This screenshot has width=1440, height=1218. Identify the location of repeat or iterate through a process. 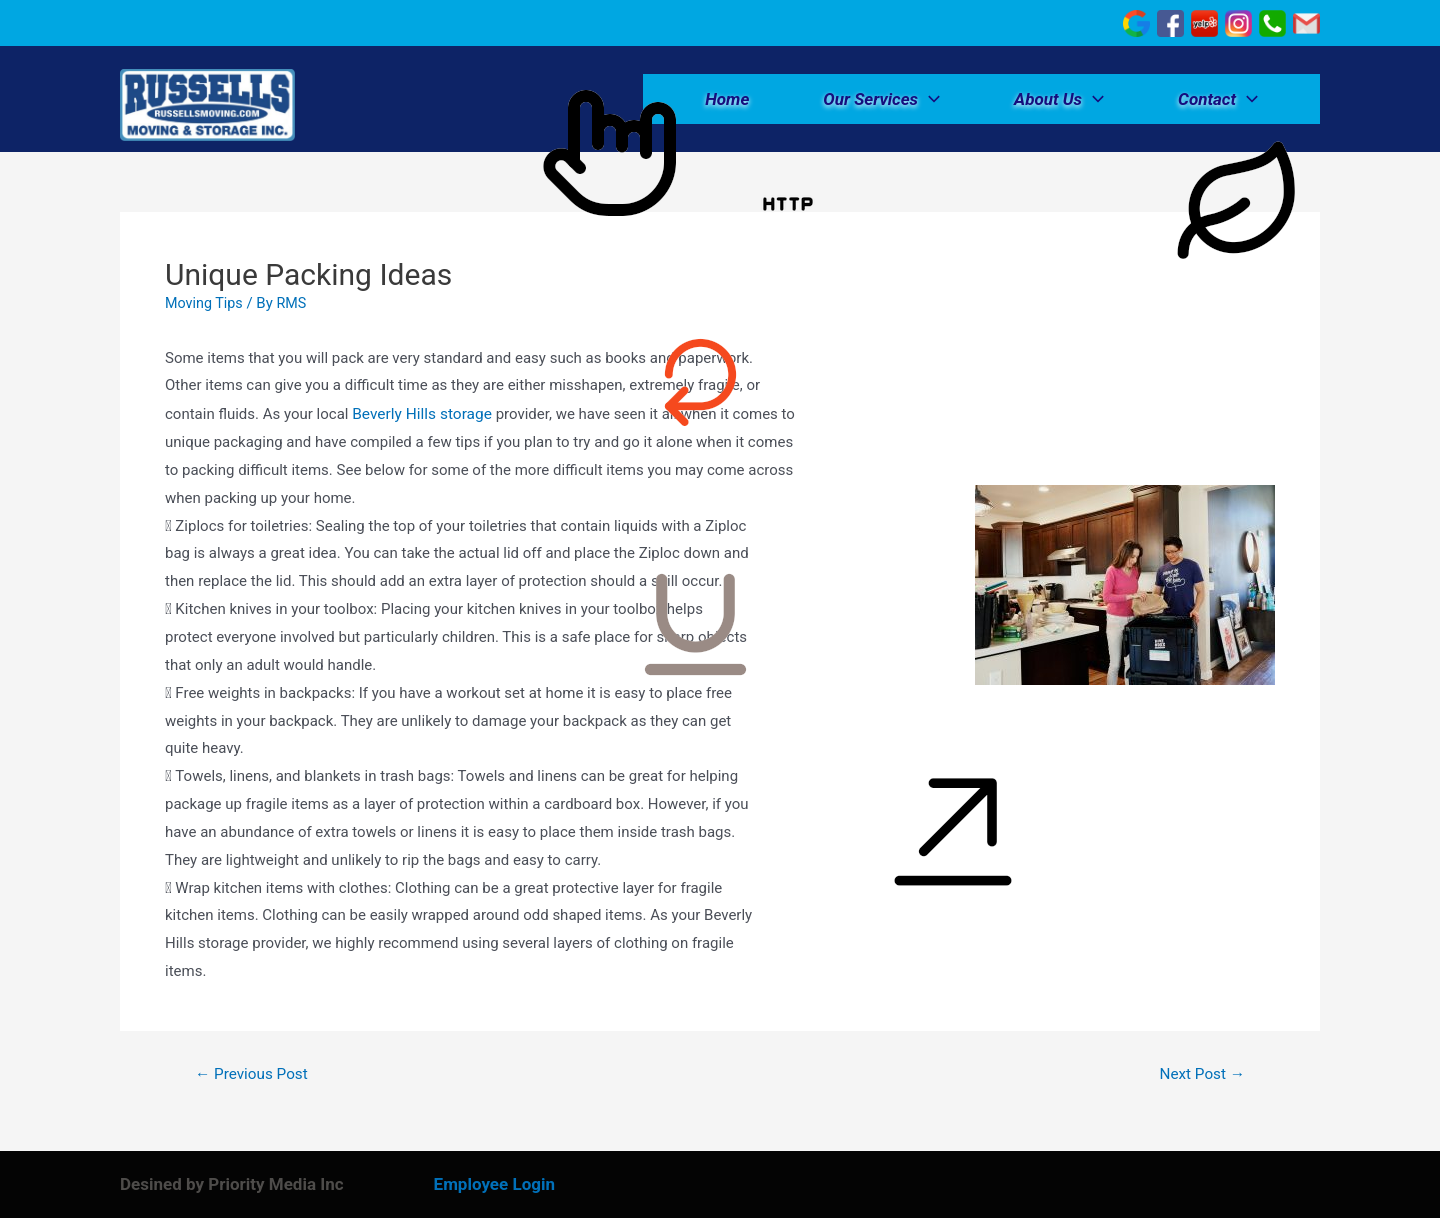
(700, 382).